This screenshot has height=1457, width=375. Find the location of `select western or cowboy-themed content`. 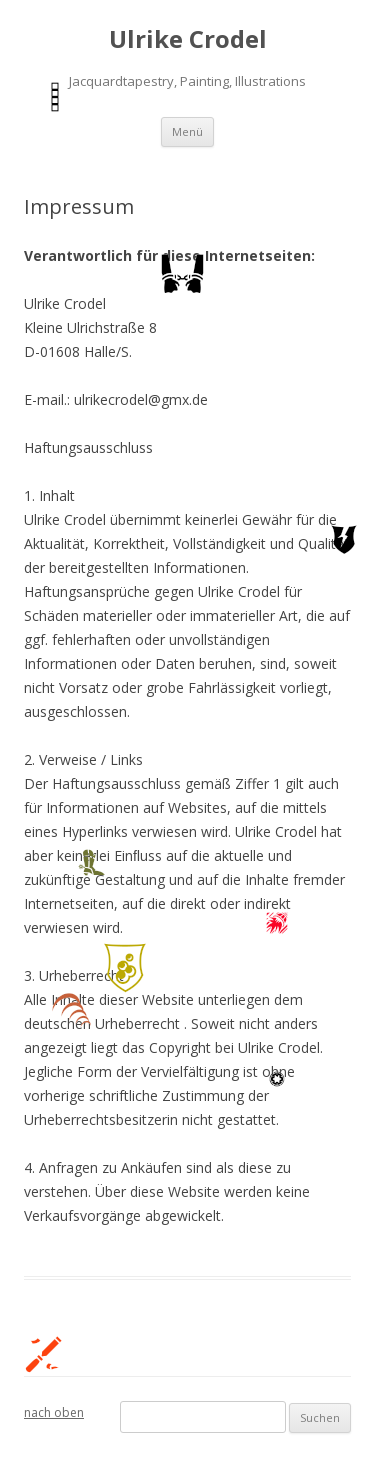

select western or cowboy-themed content is located at coordinates (91, 862).